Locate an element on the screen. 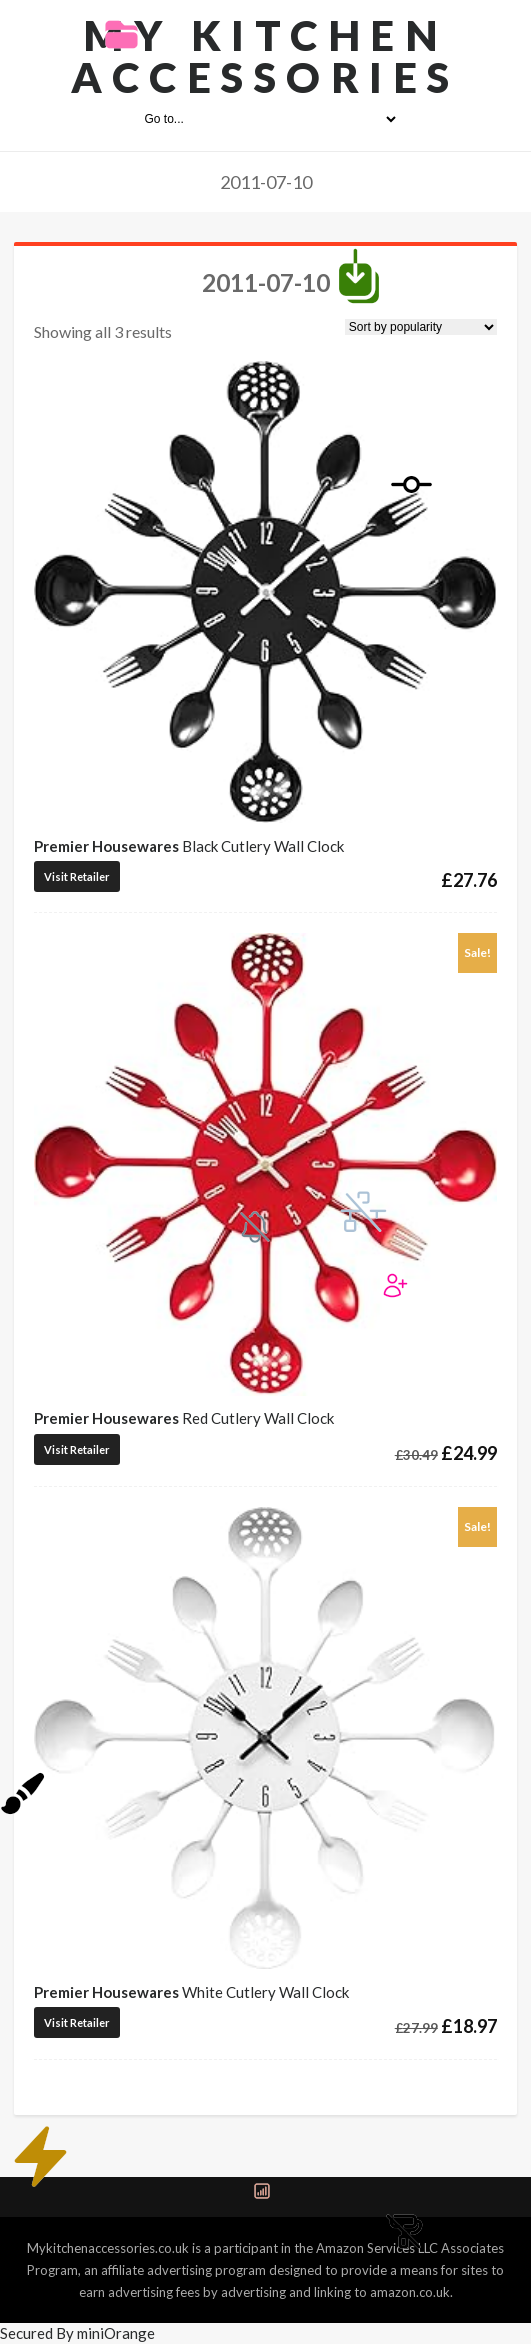 Image resolution: width=531 pixels, height=2344 pixels. download multiple files is located at coordinates (359, 276).